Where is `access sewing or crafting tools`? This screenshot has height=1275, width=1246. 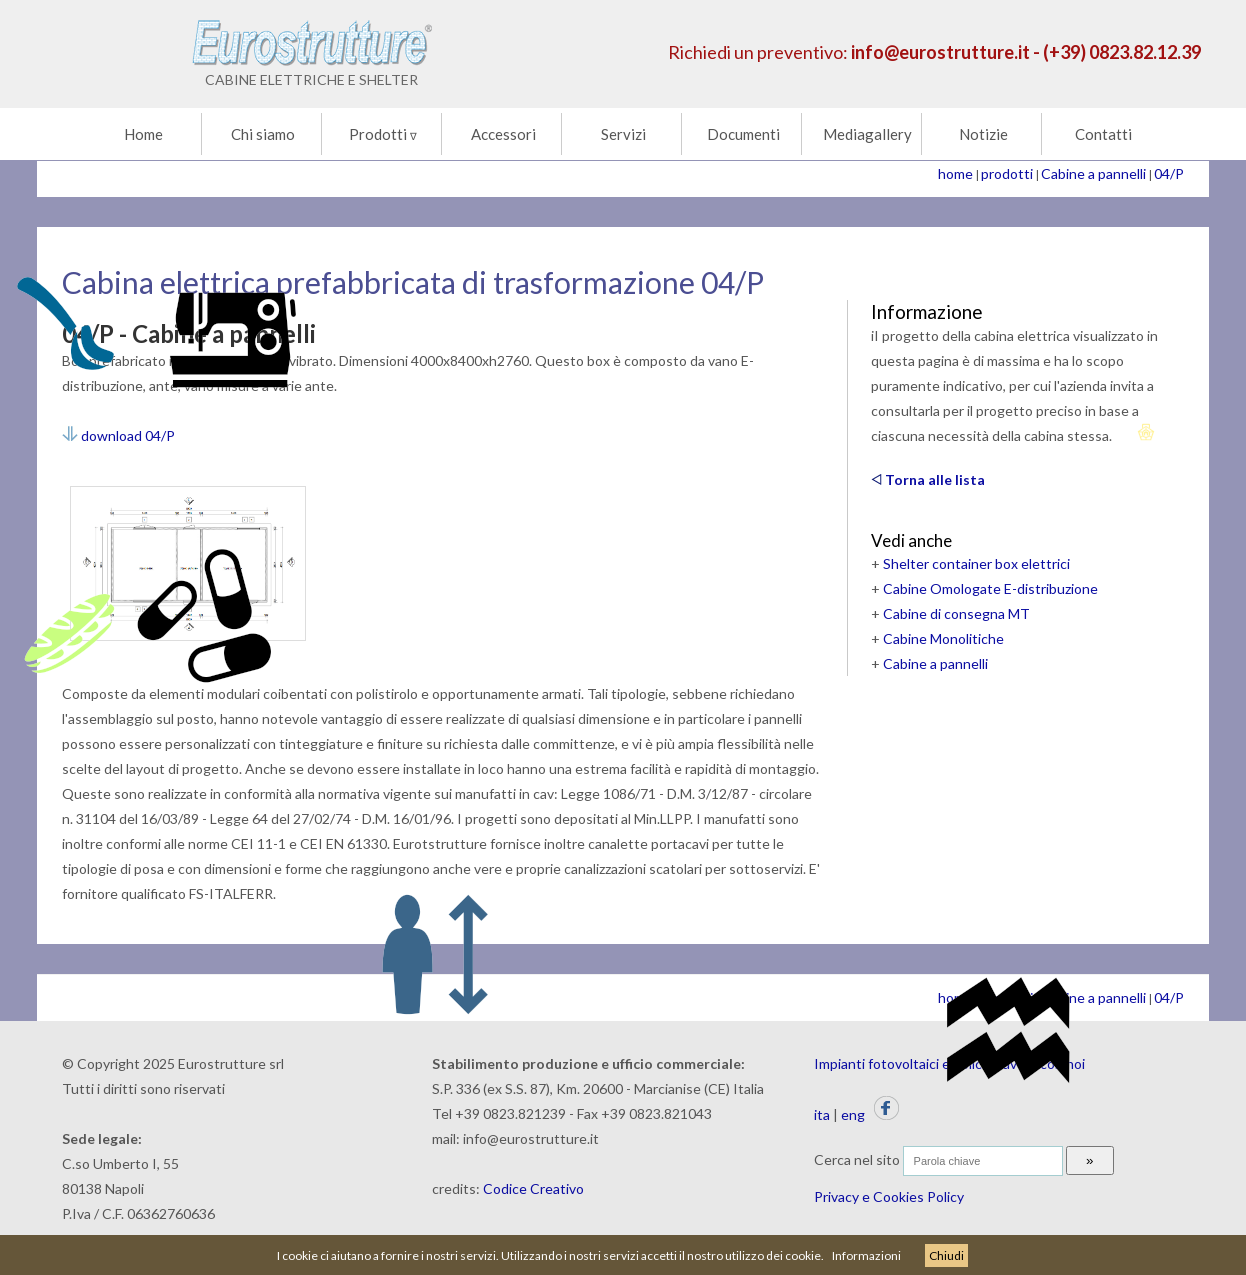 access sewing or crafting tools is located at coordinates (233, 330).